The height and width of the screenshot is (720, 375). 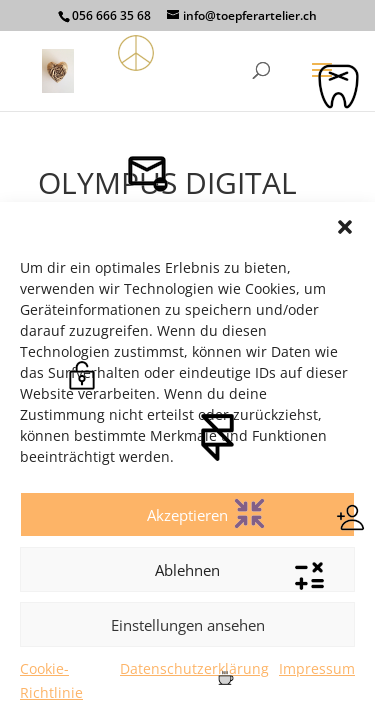 I want to click on unlock with key or password, so click(x=82, y=377).